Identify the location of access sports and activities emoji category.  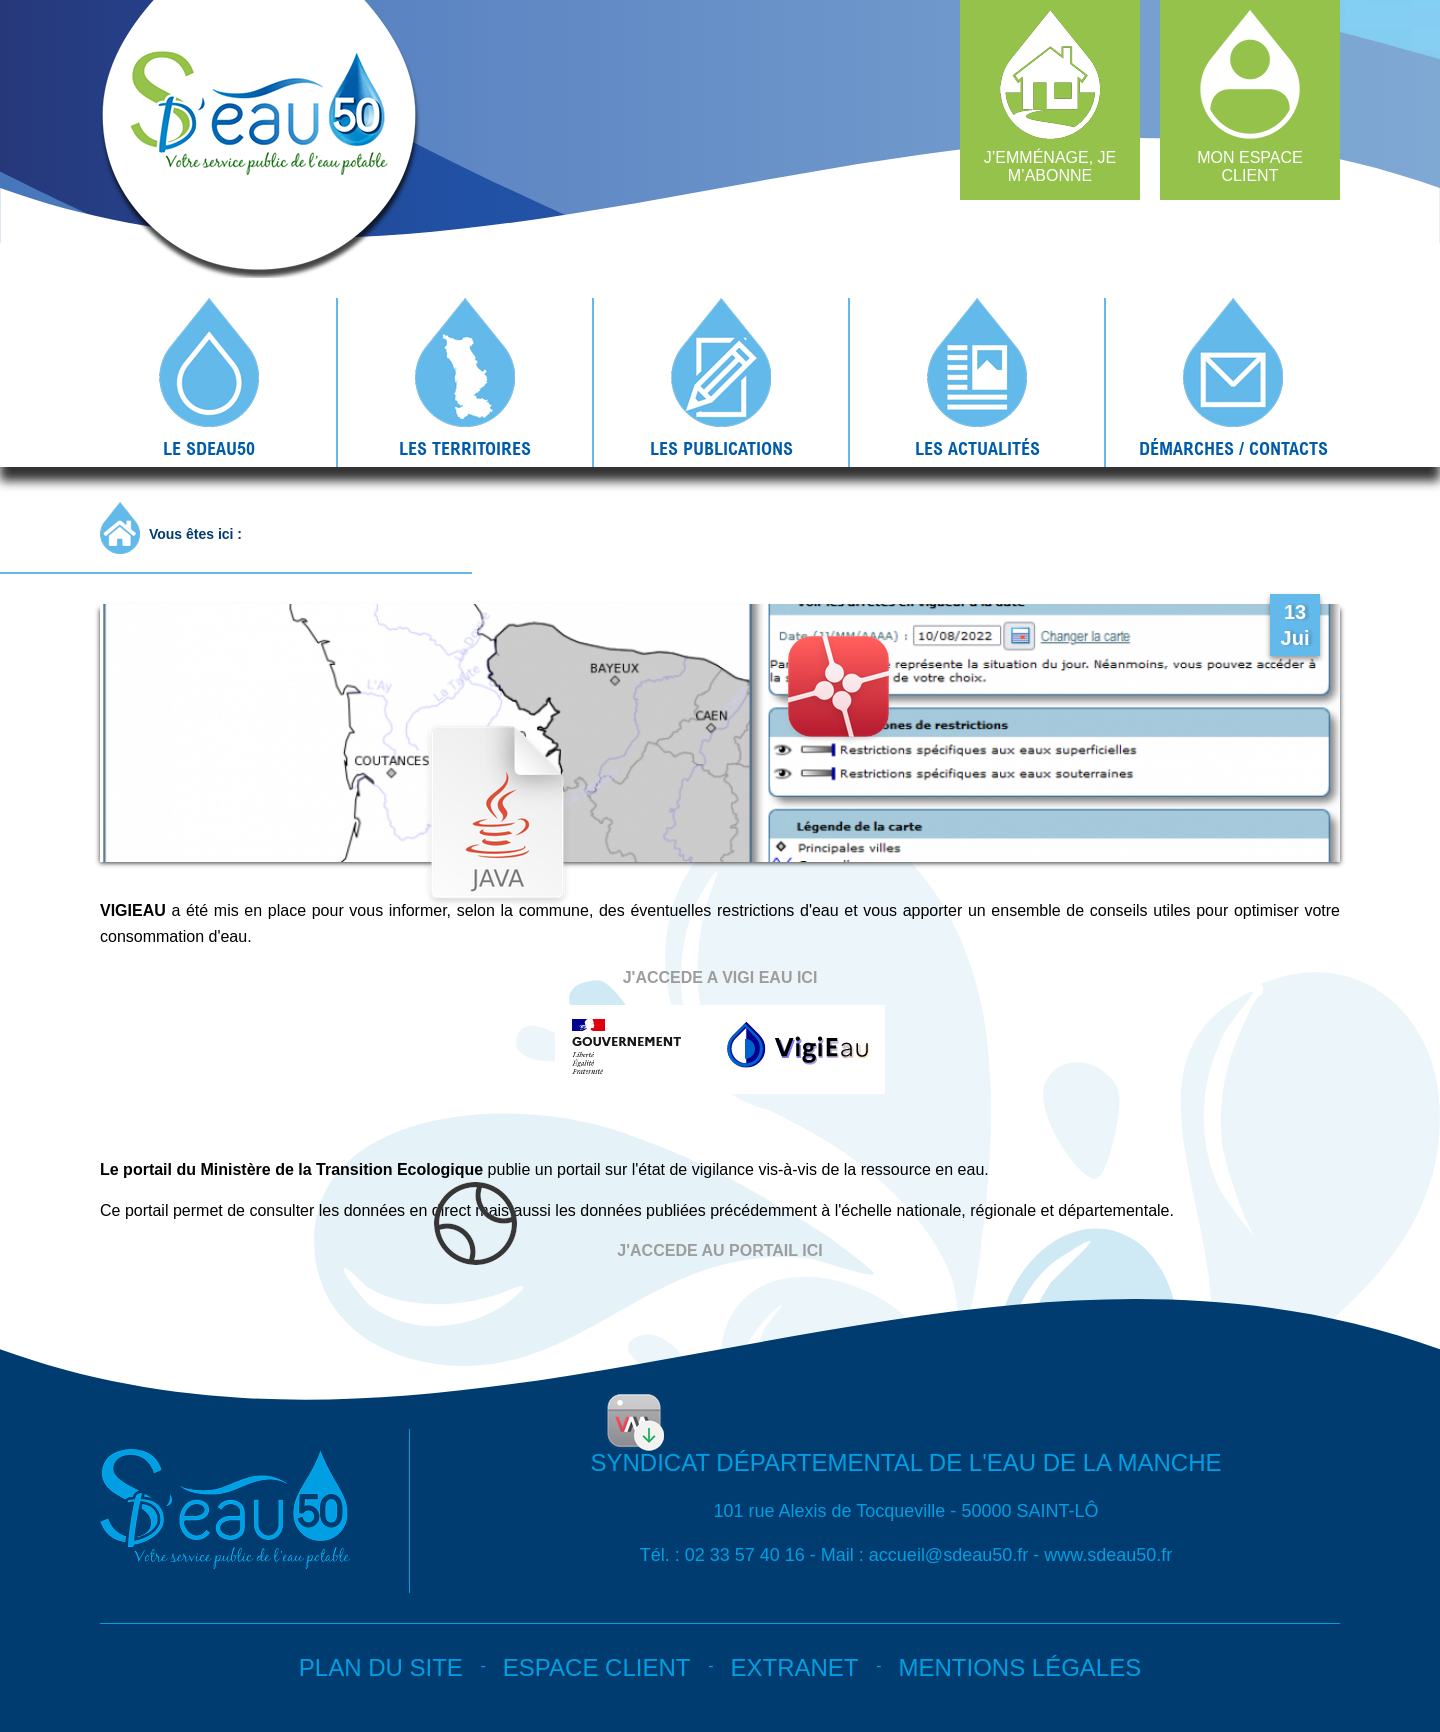
(475, 1223).